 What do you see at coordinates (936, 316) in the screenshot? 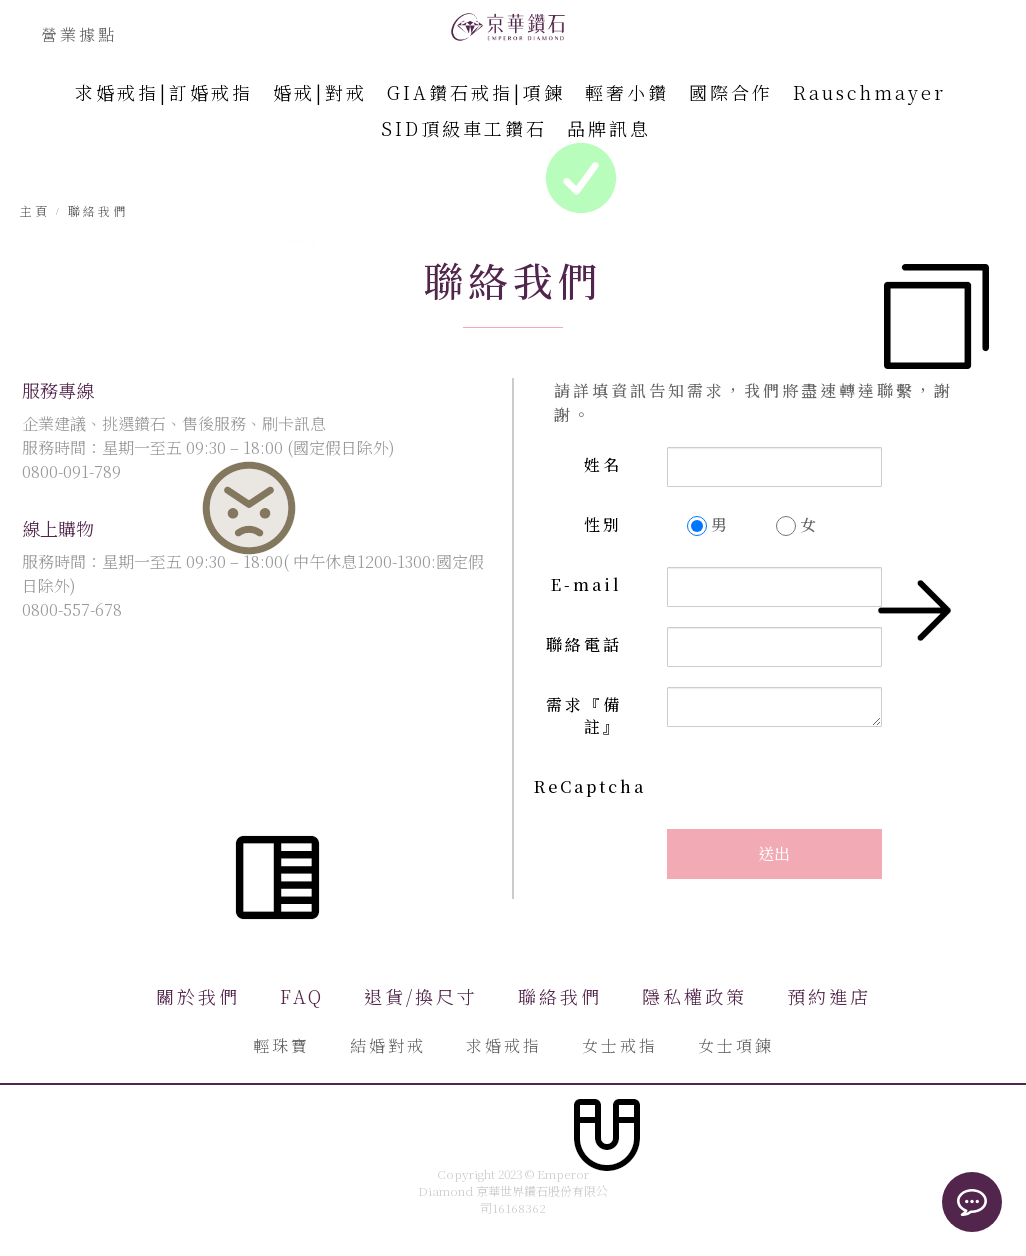
I see `copy to clipboard` at bounding box center [936, 316].